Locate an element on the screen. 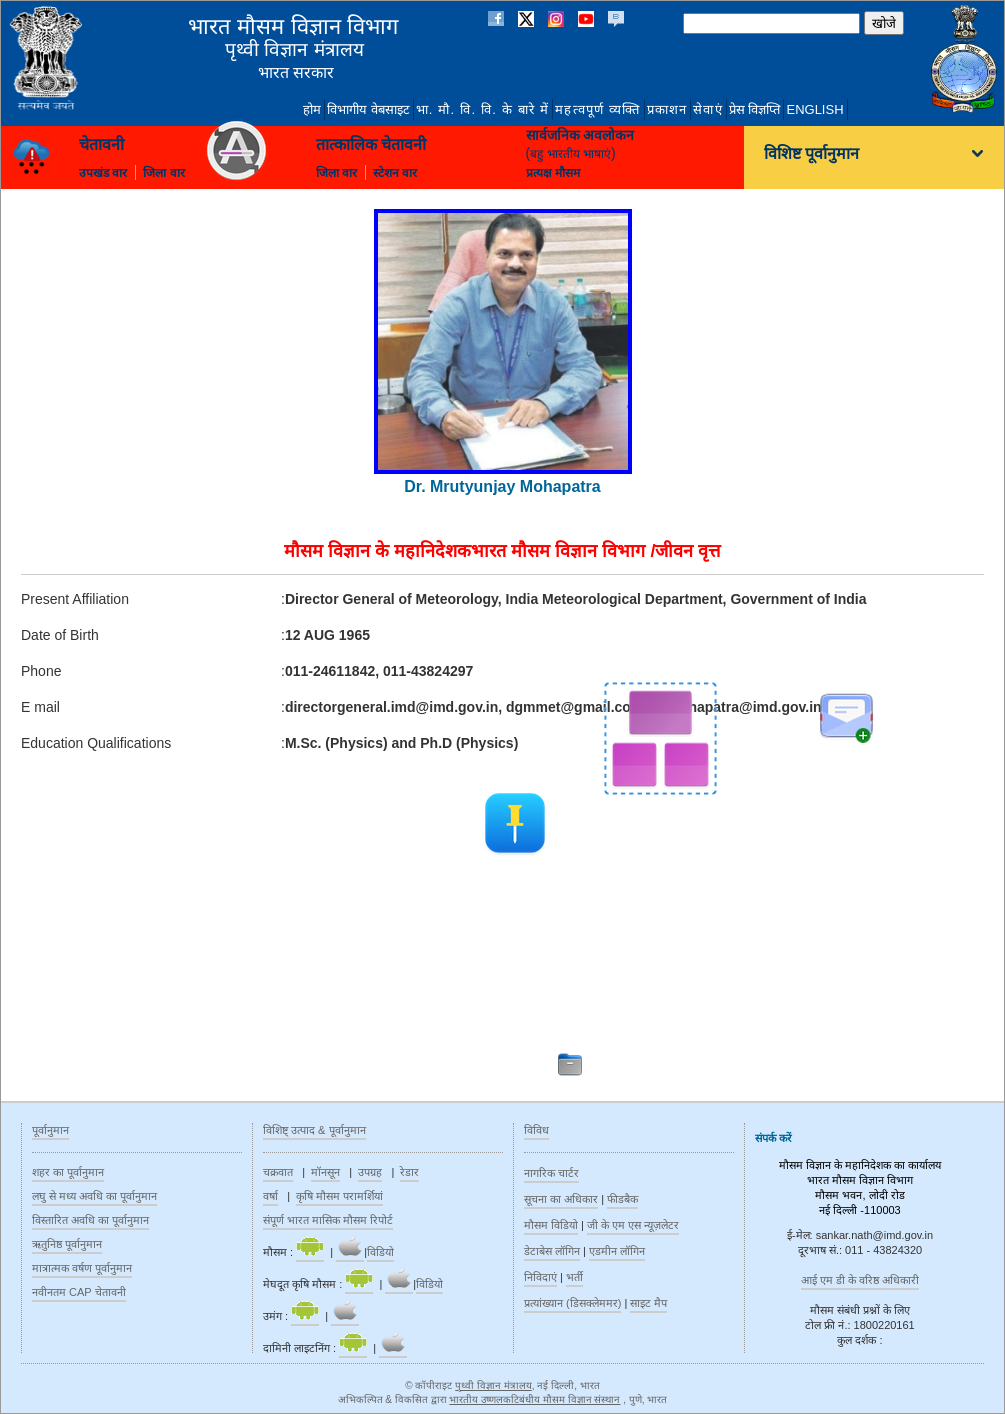 This screenshot has width=1005, height=1414. open file manager application is located at coordinates (570, 1064).